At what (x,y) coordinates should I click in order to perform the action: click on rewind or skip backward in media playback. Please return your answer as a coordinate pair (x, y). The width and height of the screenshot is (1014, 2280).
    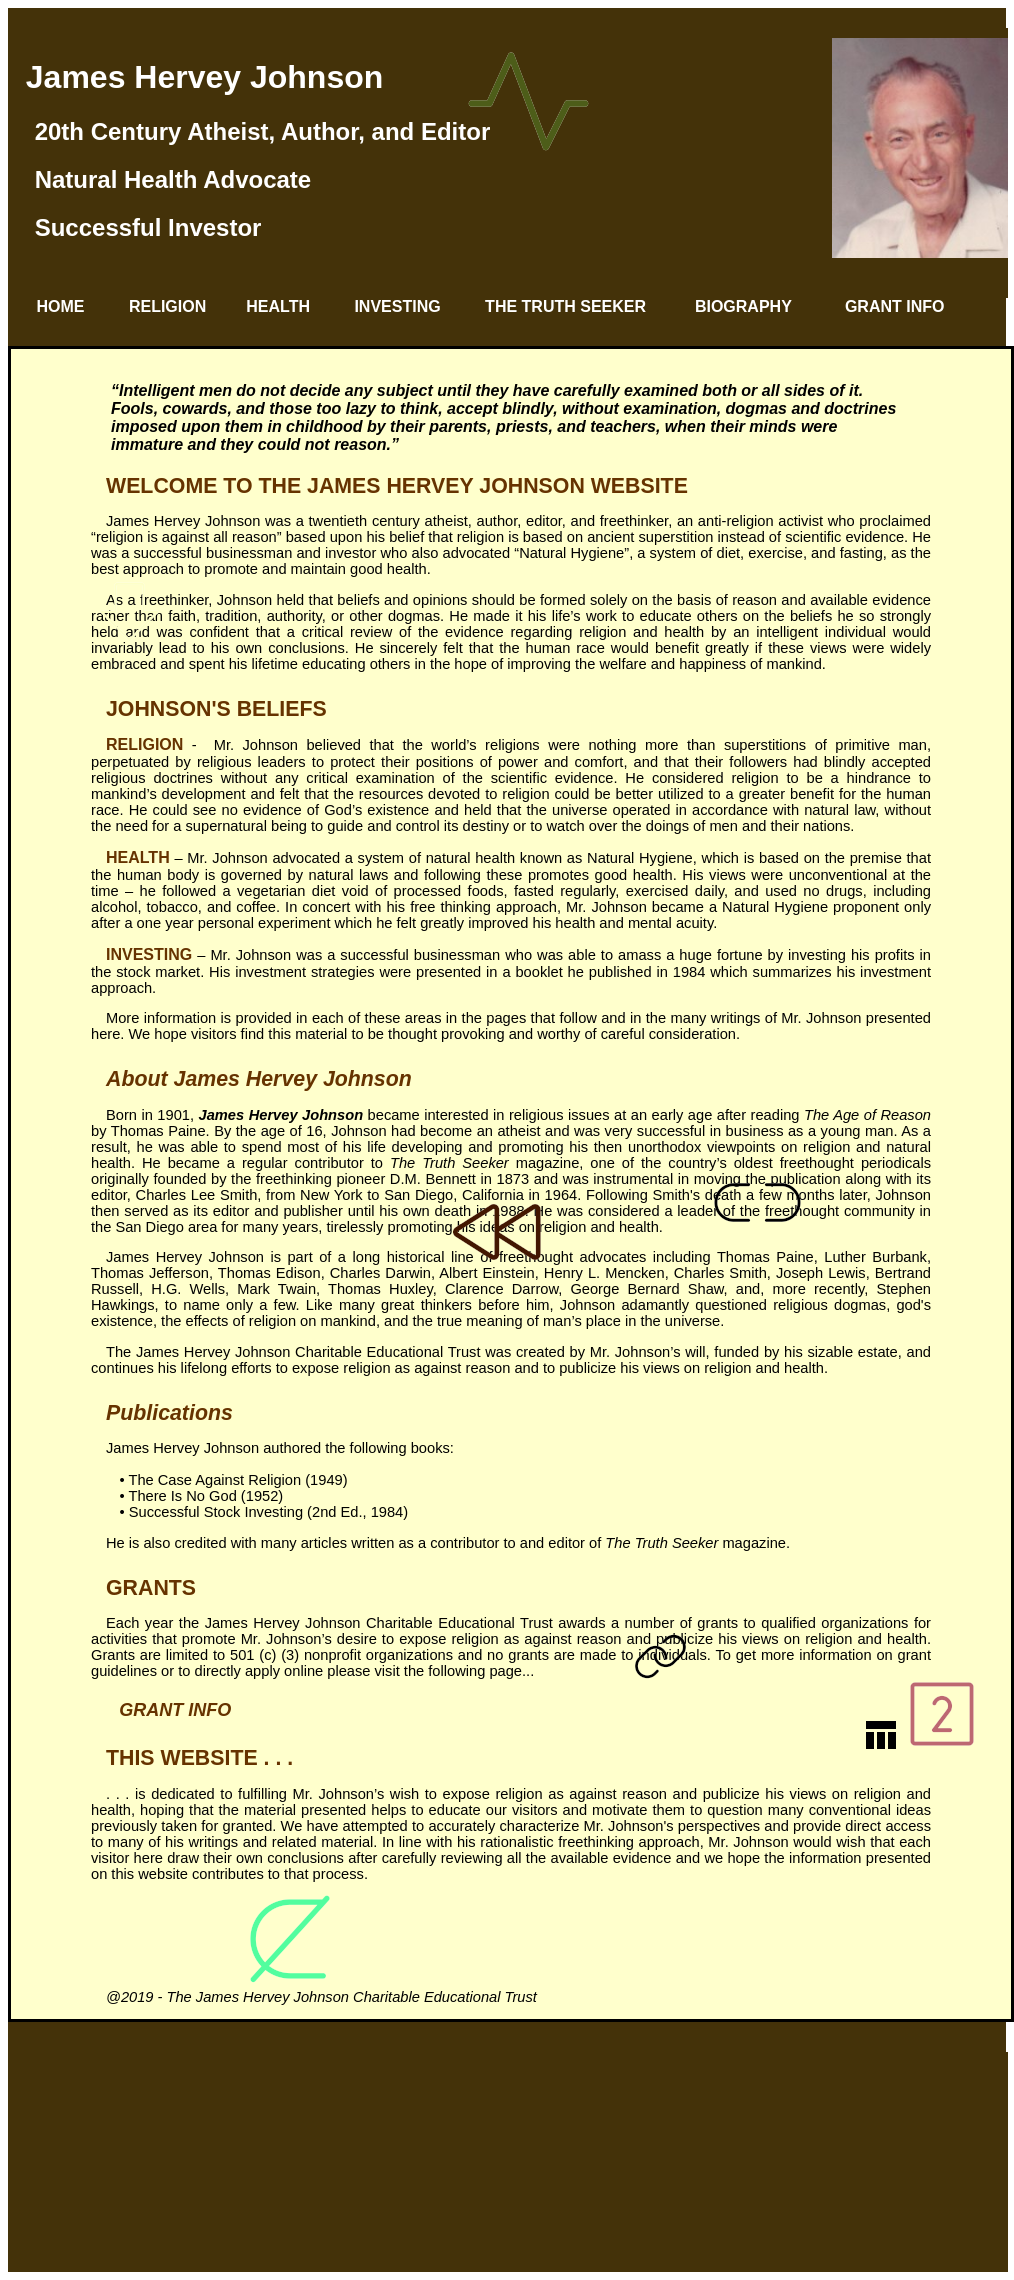
    Looking at the image, I should click on (500, 1232).